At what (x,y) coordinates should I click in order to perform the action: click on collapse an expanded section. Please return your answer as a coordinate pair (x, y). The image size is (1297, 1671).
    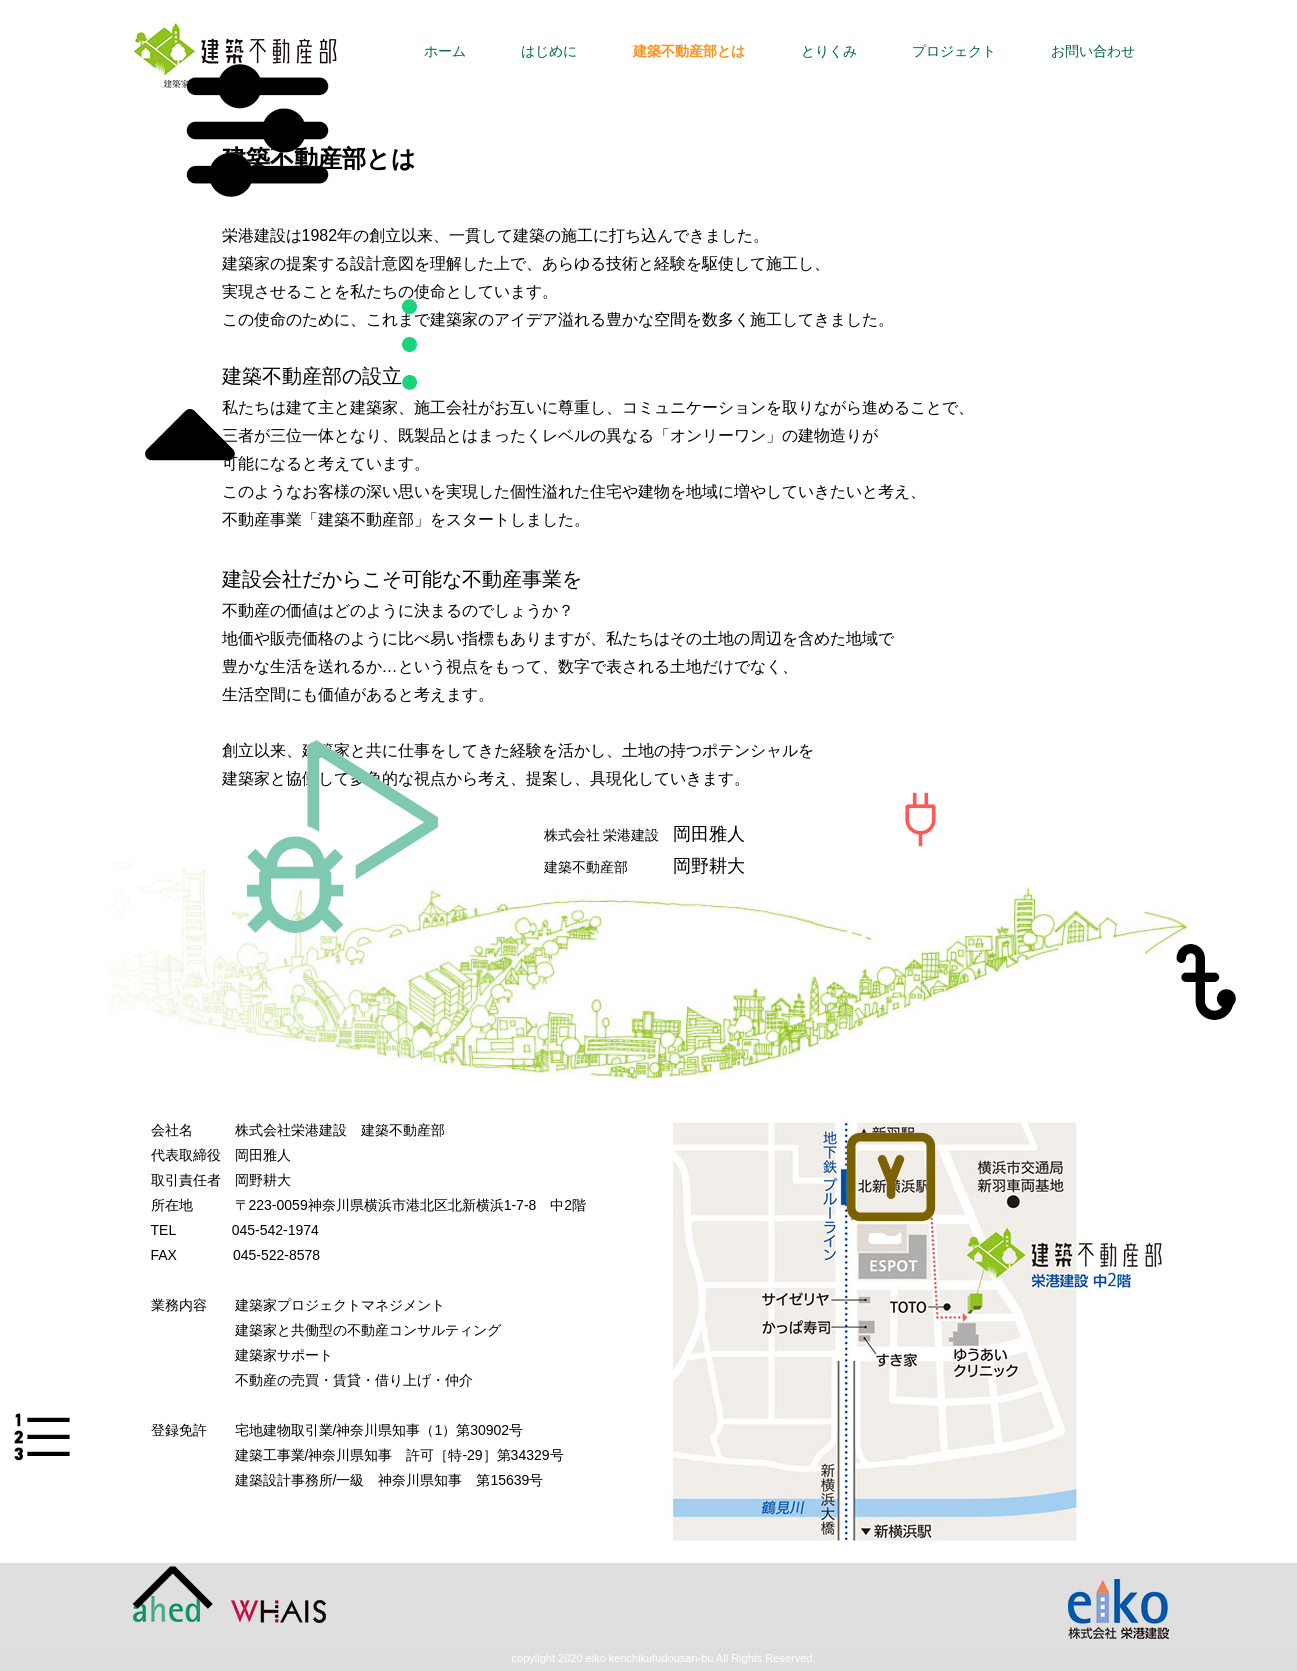
    Looking at the image, I should click on (190, 441).